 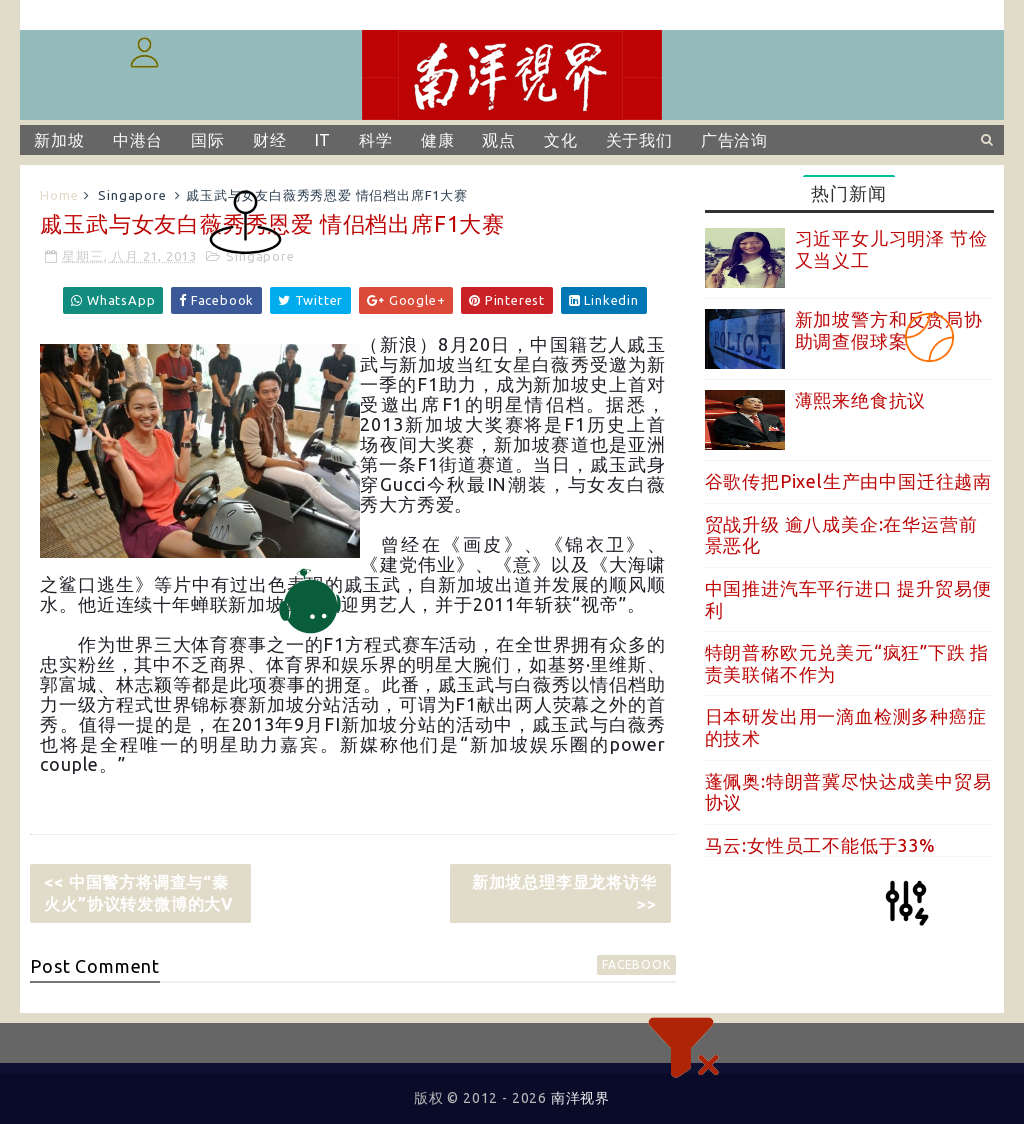 What do you see at coordinates (310, 601) in the screenshot?
I see `ionitron mascot logo for ionic framework` at bounding box center [310, 601].